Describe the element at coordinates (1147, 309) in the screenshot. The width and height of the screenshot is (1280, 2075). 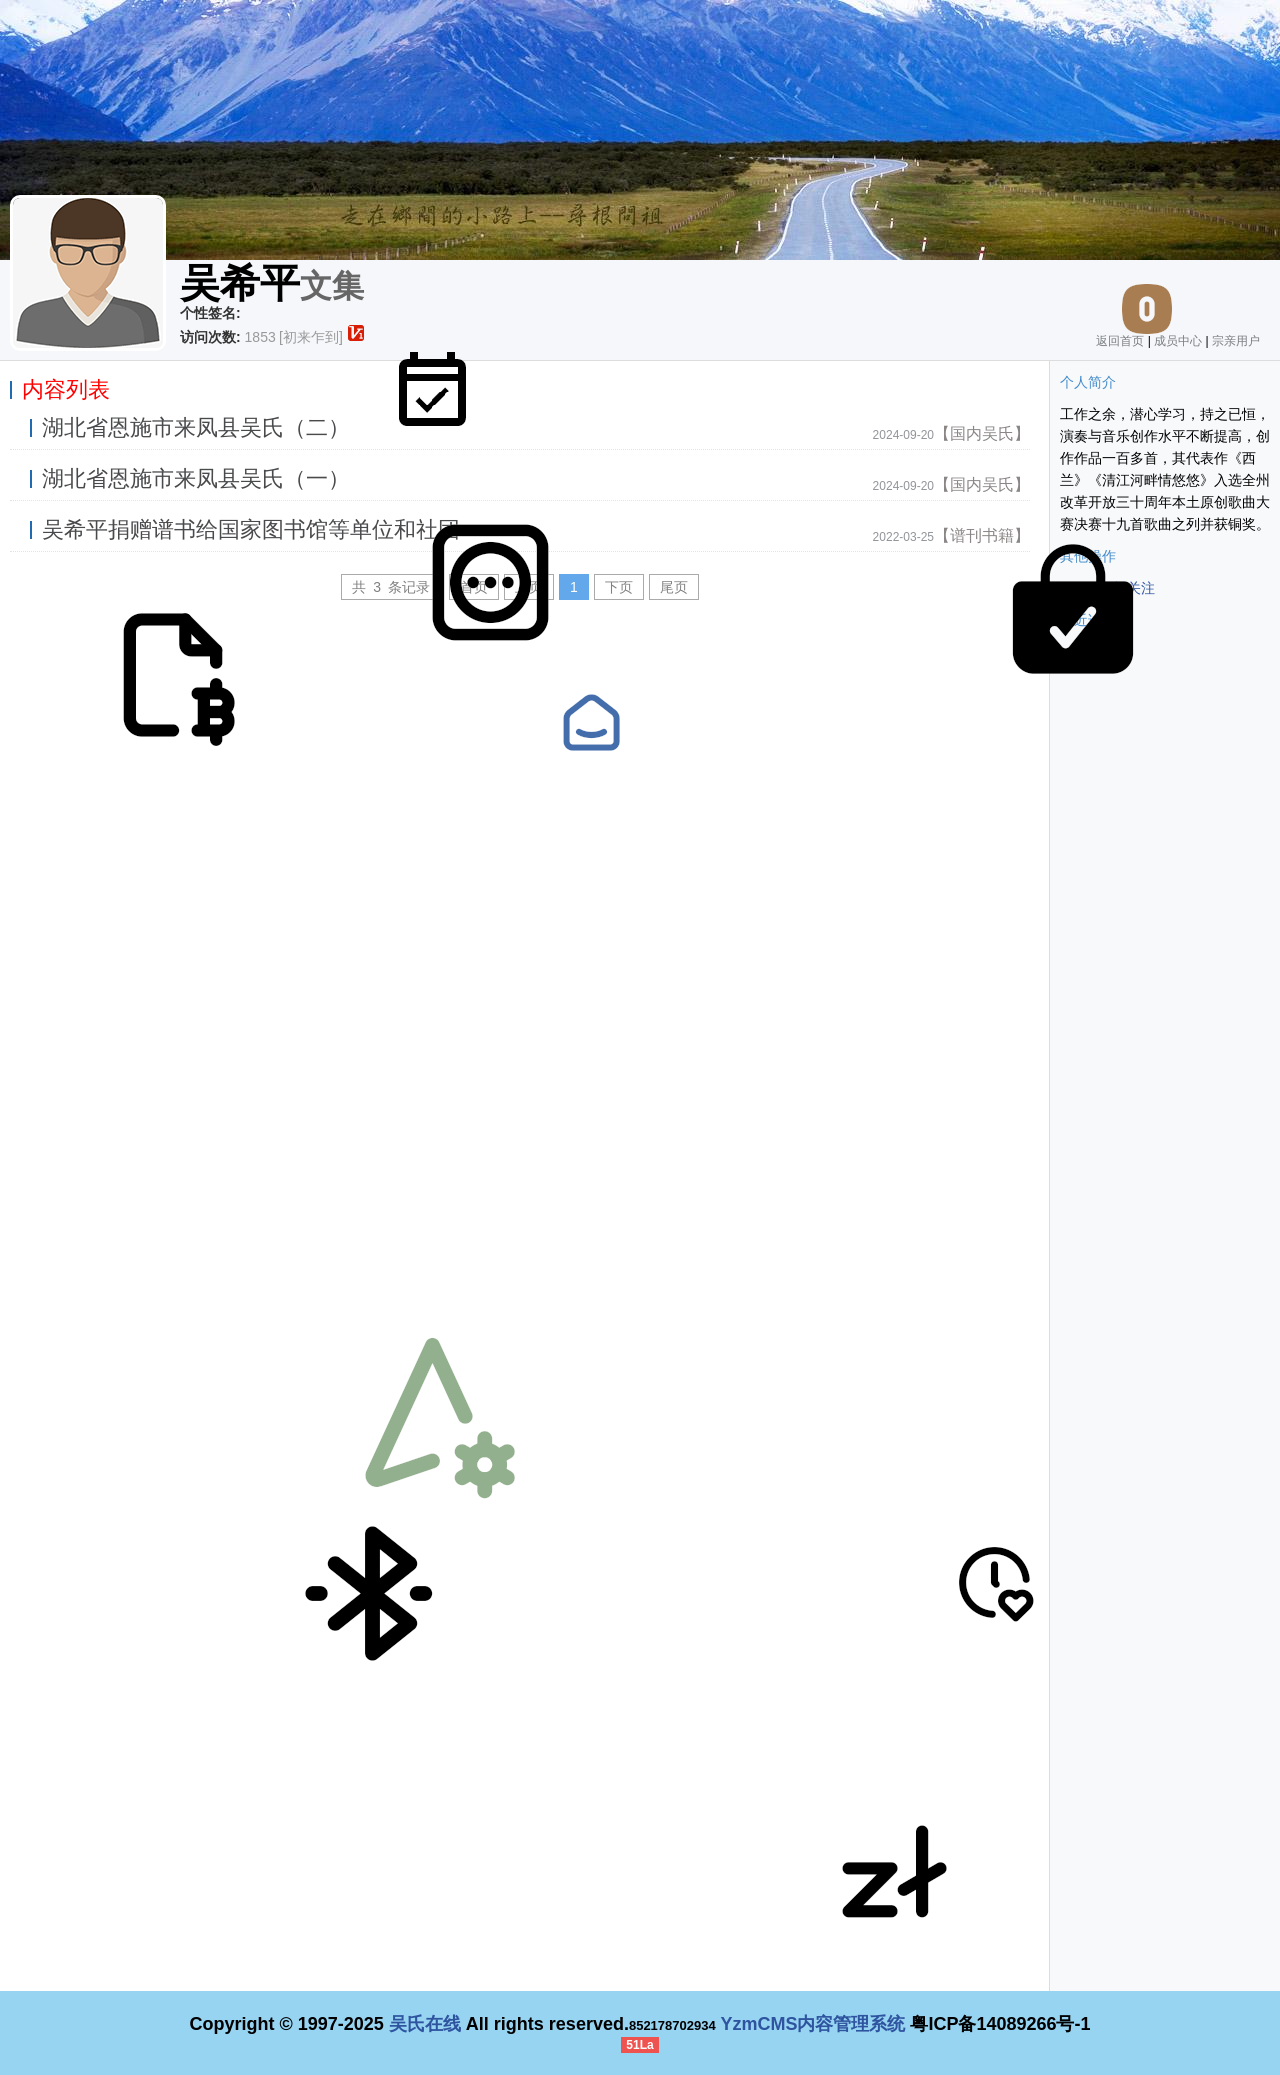
I see `indicates zero items or notifications` at that location.